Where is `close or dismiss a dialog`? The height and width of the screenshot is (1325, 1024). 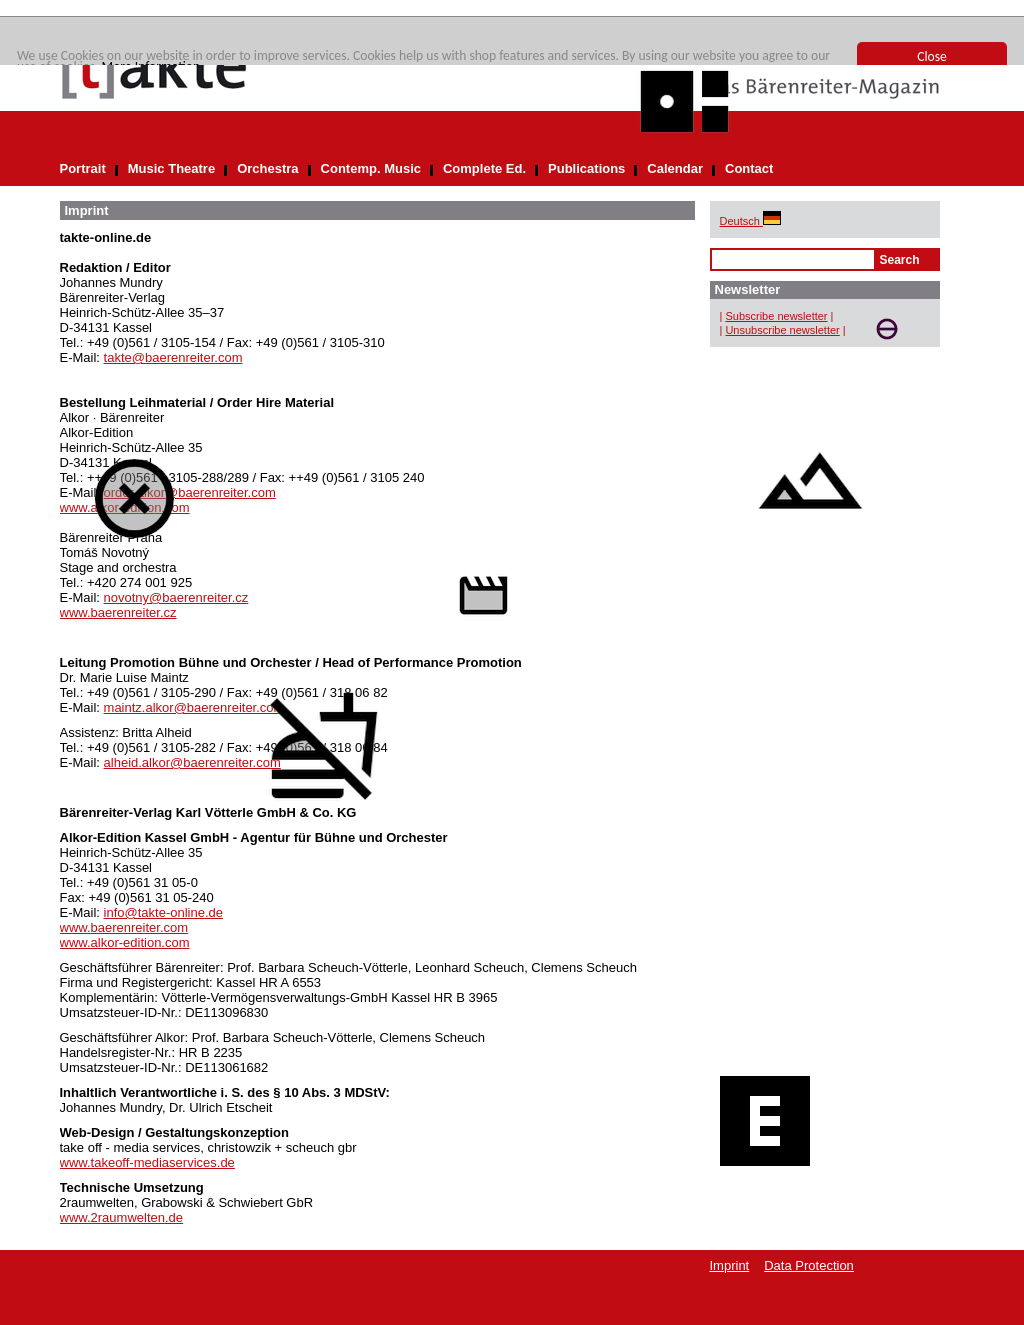
close or dismiss a dialog is located at coordinates (134, 498).